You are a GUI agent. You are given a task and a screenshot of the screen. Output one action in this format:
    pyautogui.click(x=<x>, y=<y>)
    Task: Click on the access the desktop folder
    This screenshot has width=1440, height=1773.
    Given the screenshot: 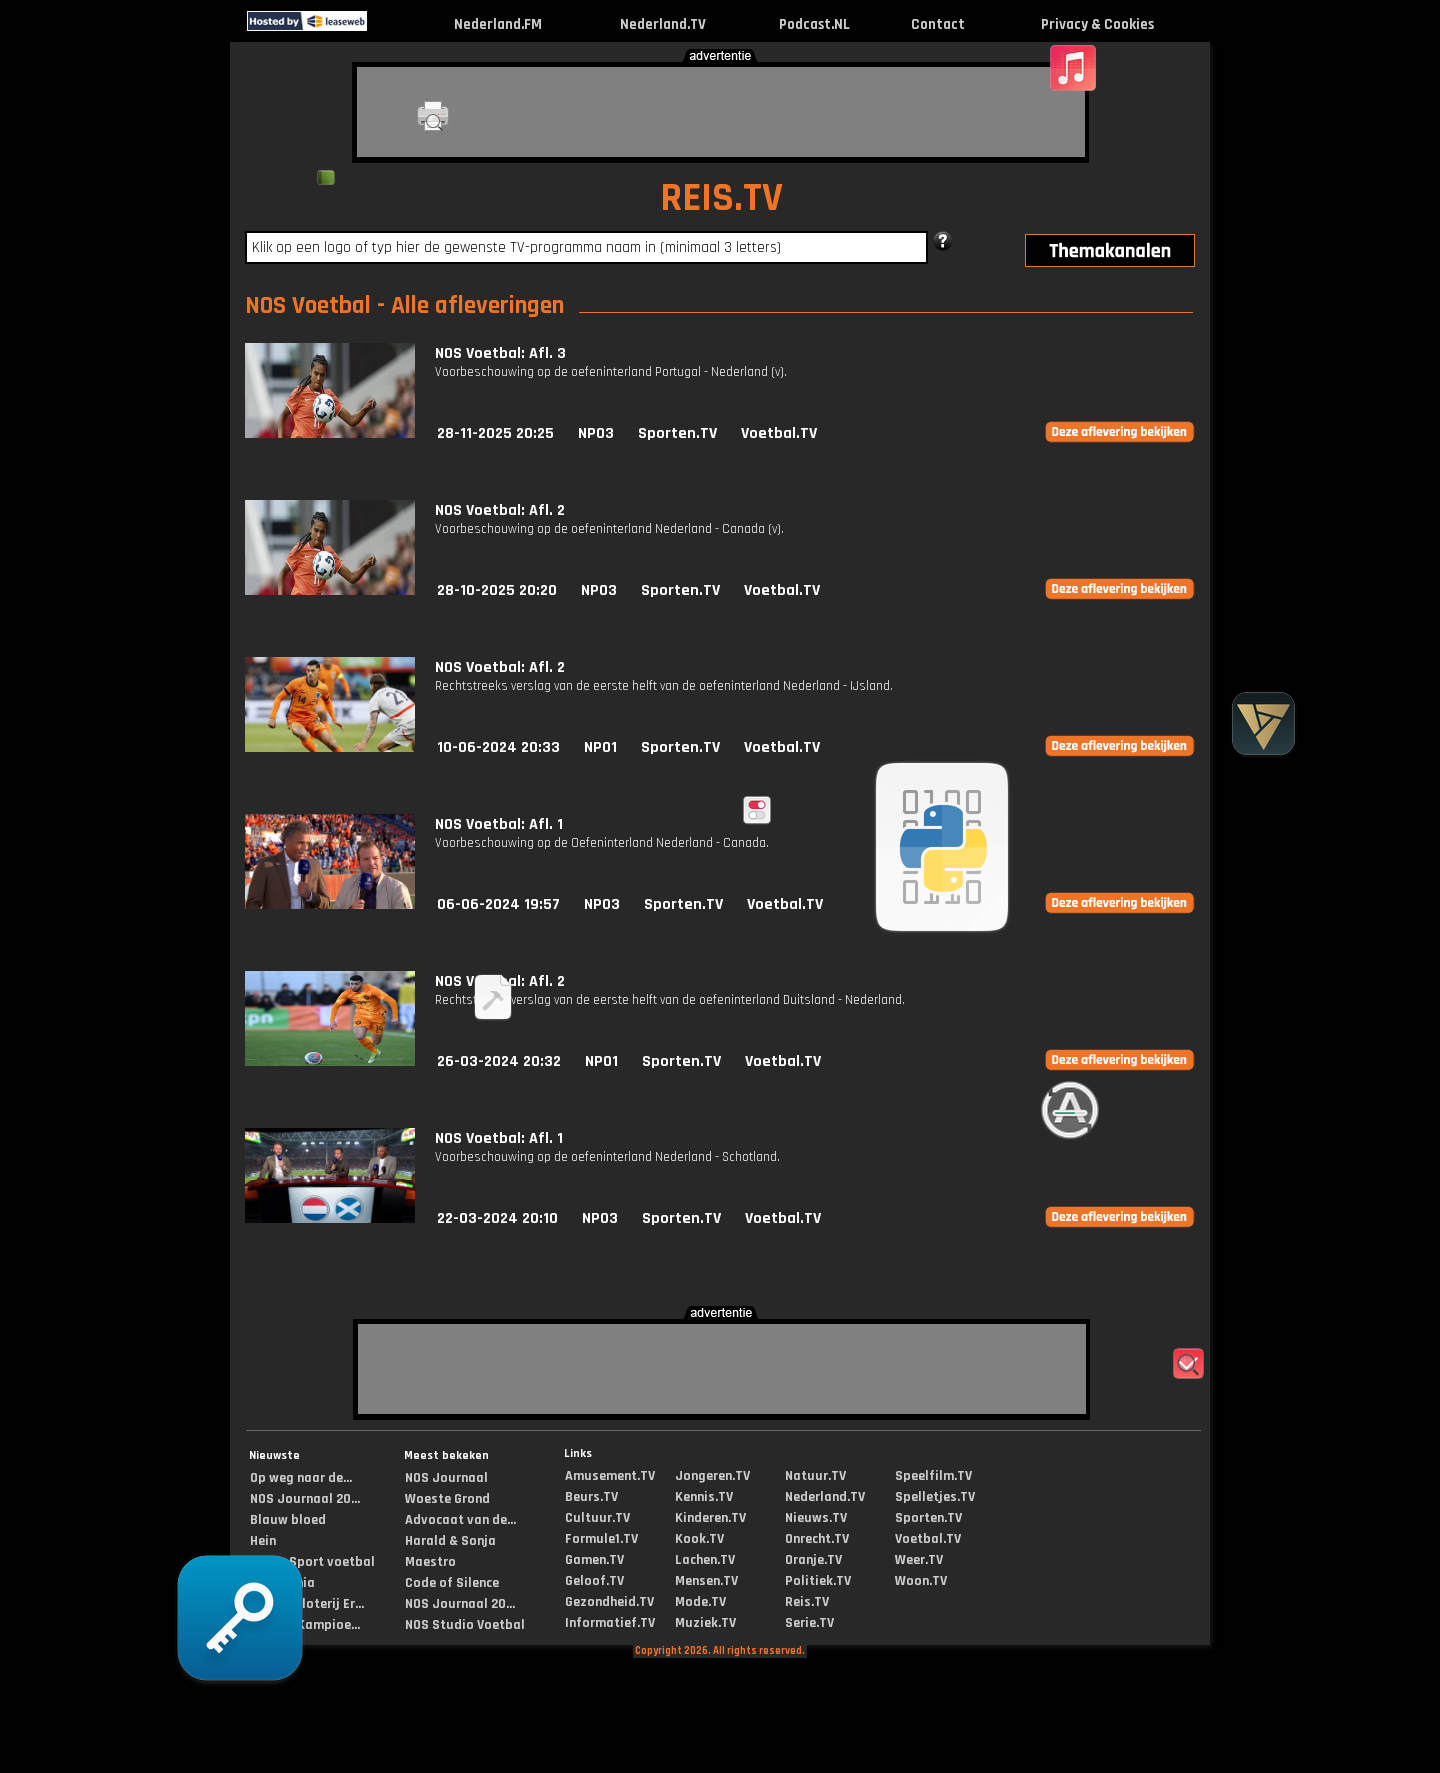 What is the action you would take?
    pyautogui.click(x=326, y=177)
    